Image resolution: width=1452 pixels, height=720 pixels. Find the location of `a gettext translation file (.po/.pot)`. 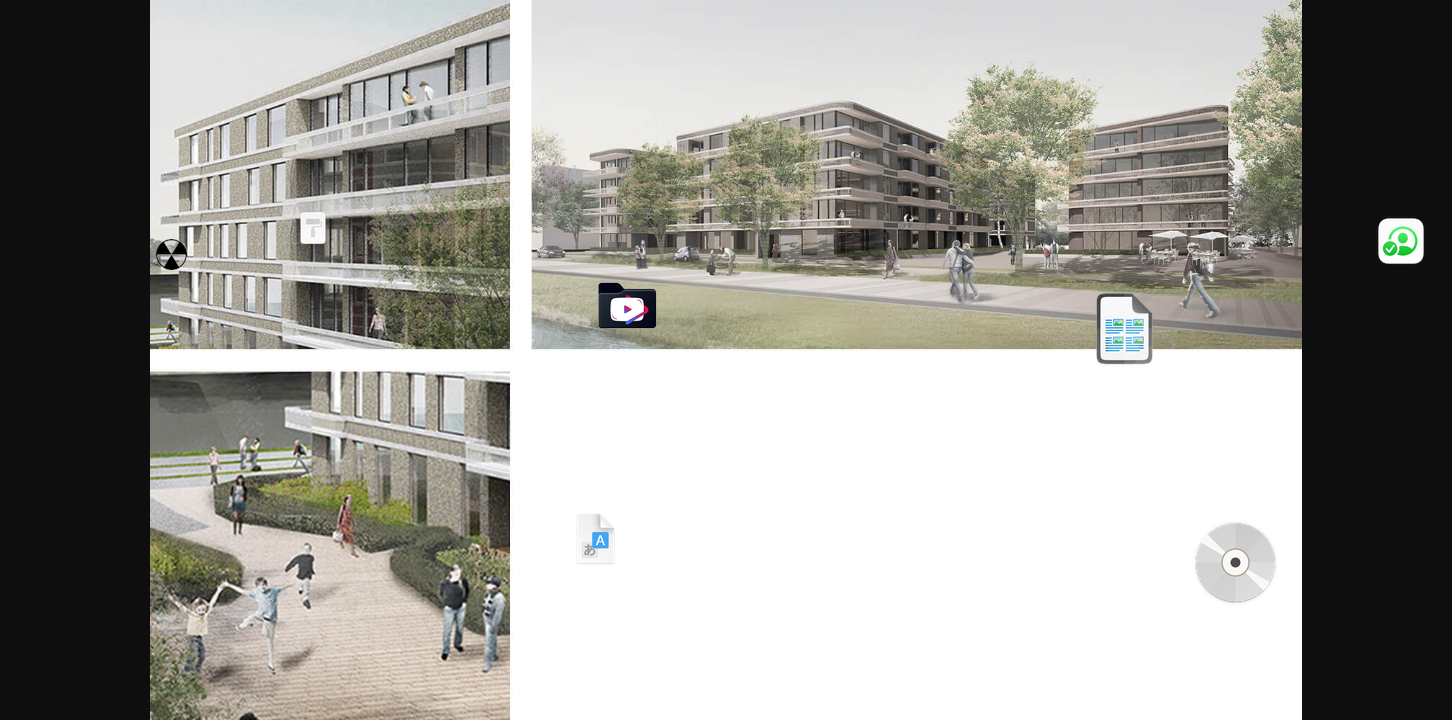

a gettext translation file (.po/.pot) is located at coordinates (595, 539).